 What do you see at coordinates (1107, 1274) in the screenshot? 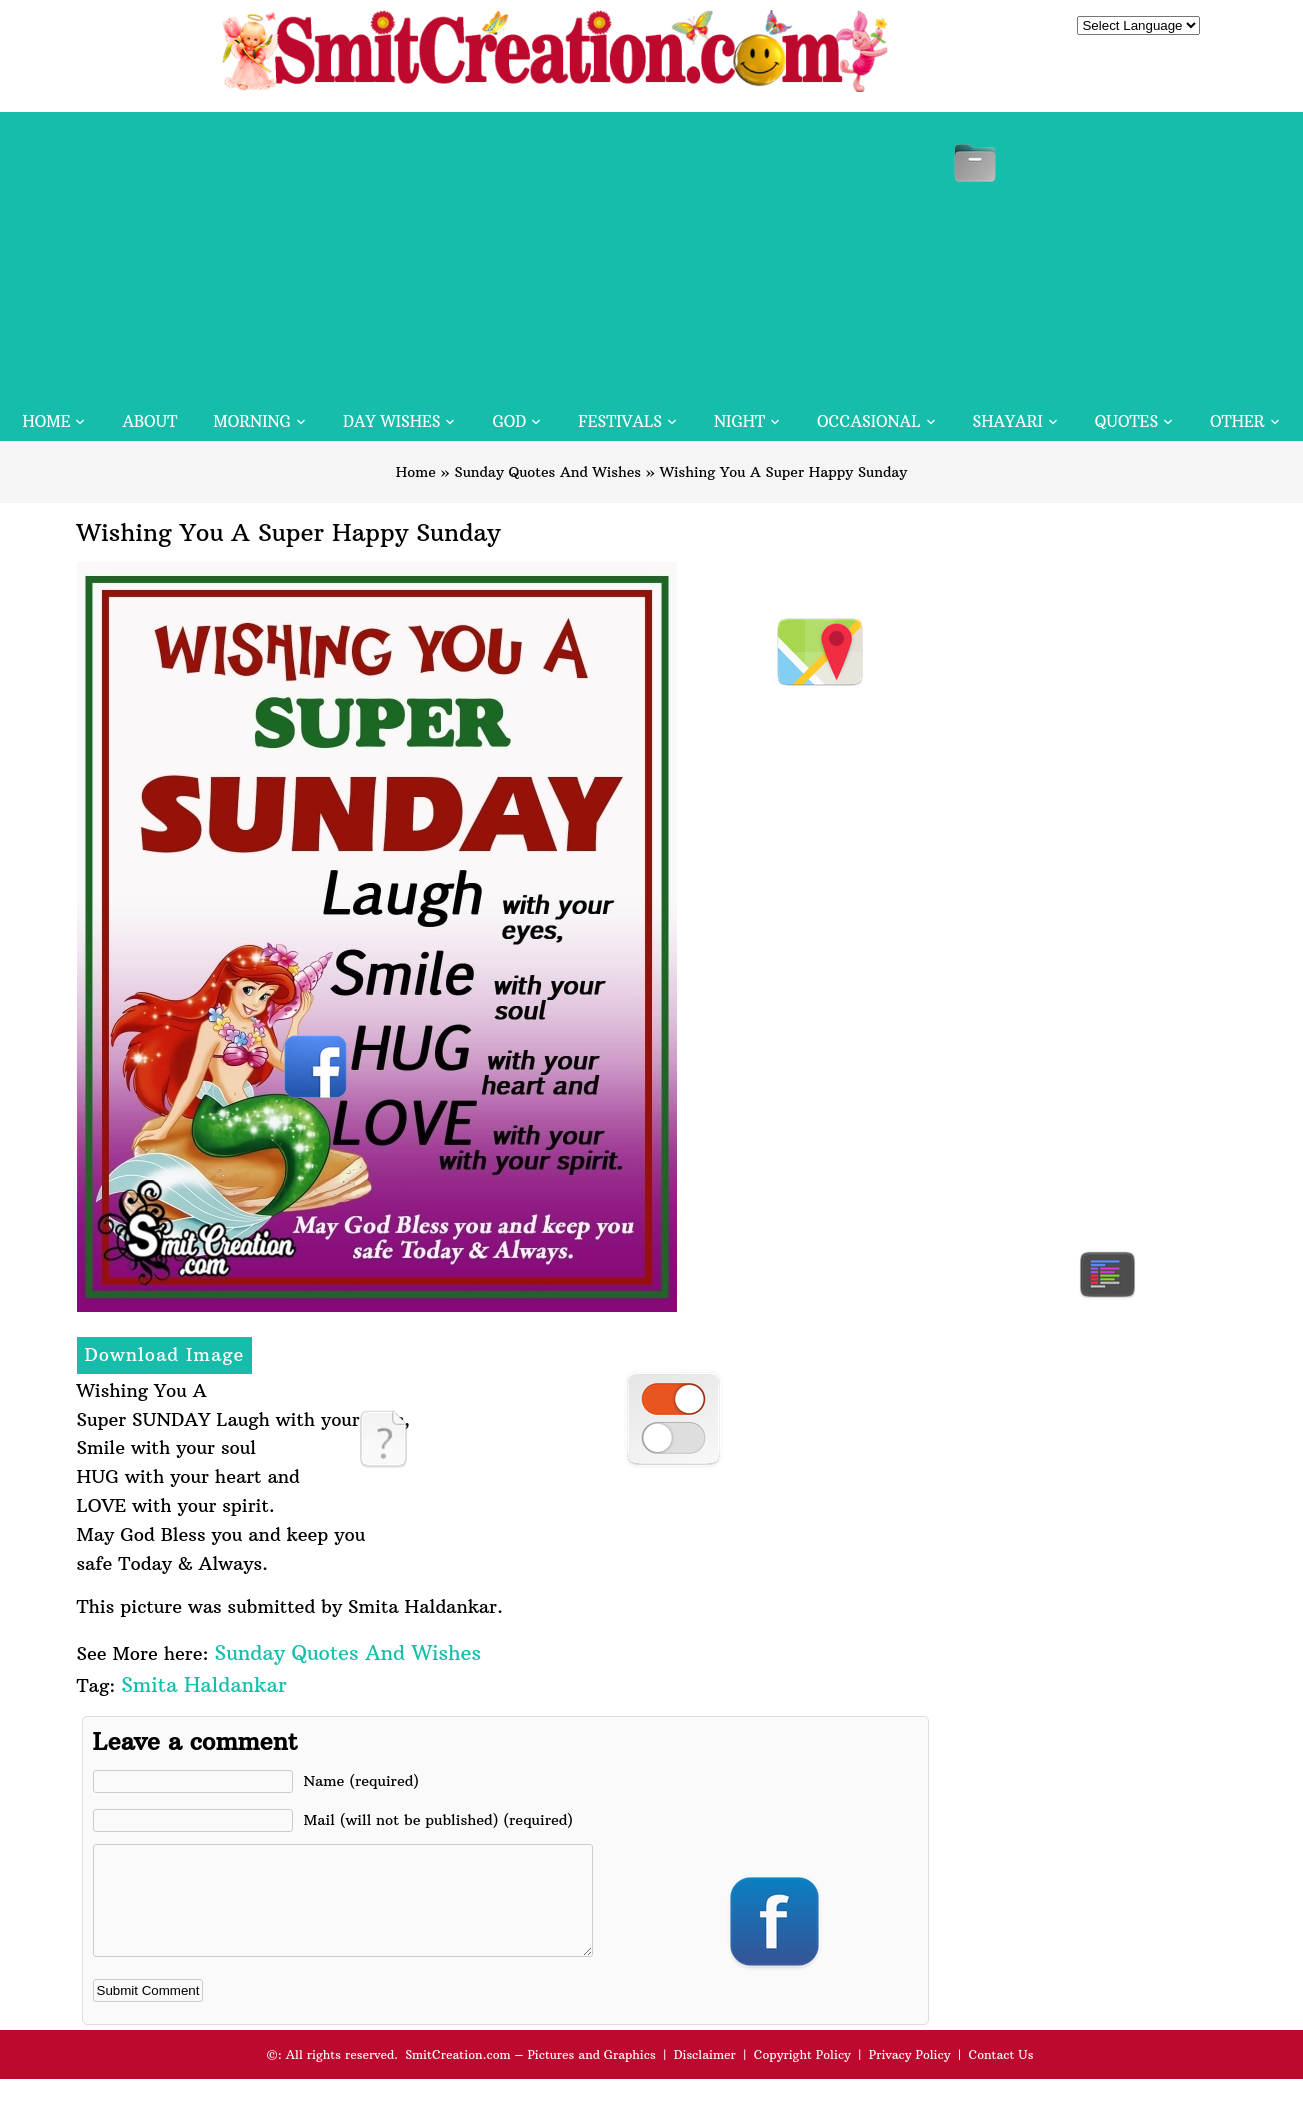
I see `open software development tools` at bounding box center [1107, 1274].